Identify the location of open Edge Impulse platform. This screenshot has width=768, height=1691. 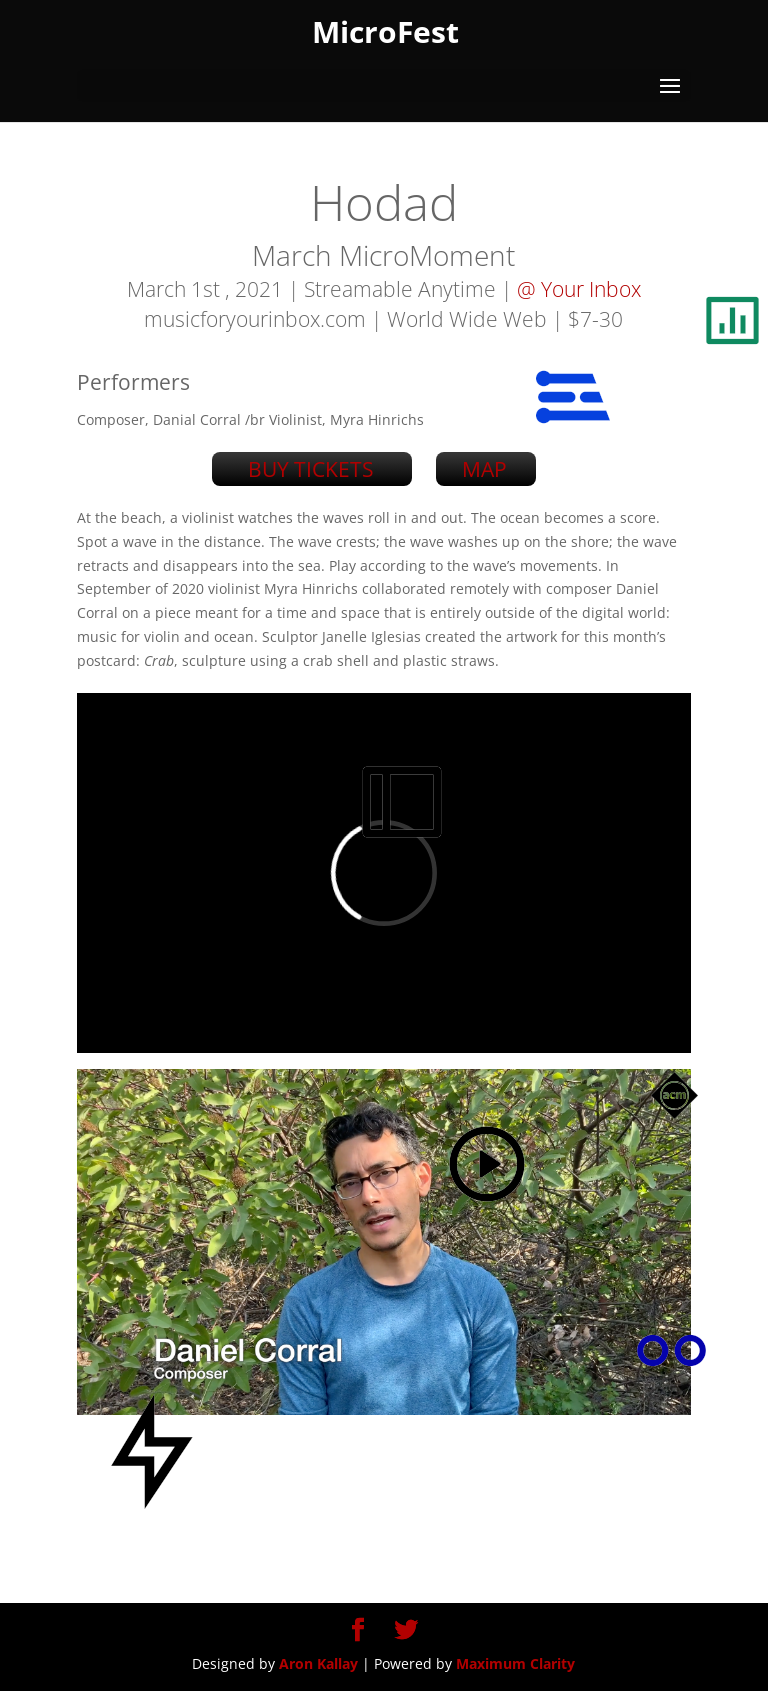
(573, 397).